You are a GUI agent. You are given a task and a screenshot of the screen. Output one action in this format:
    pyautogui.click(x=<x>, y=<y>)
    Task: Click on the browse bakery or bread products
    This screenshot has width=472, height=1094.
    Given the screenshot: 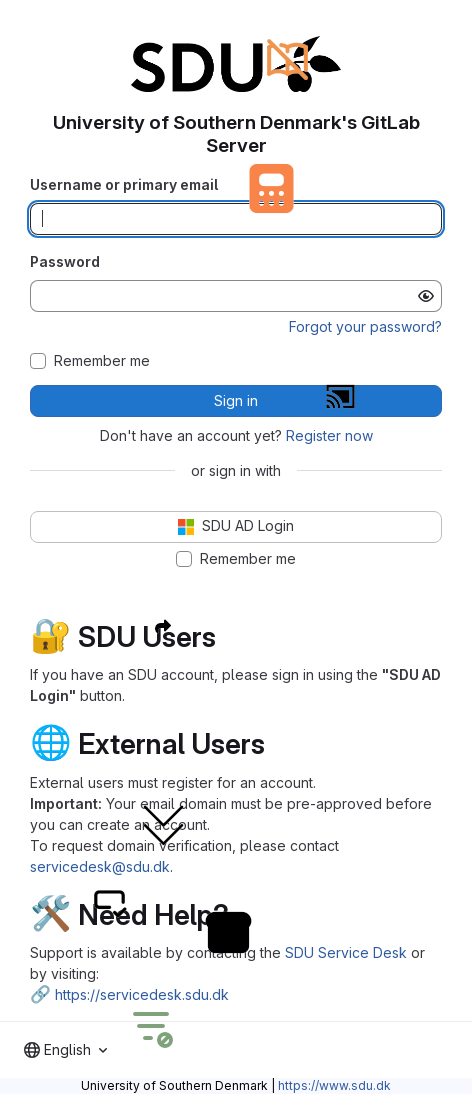 What is the action you would take?
    pyautogui.click(x=228, y=932)
    